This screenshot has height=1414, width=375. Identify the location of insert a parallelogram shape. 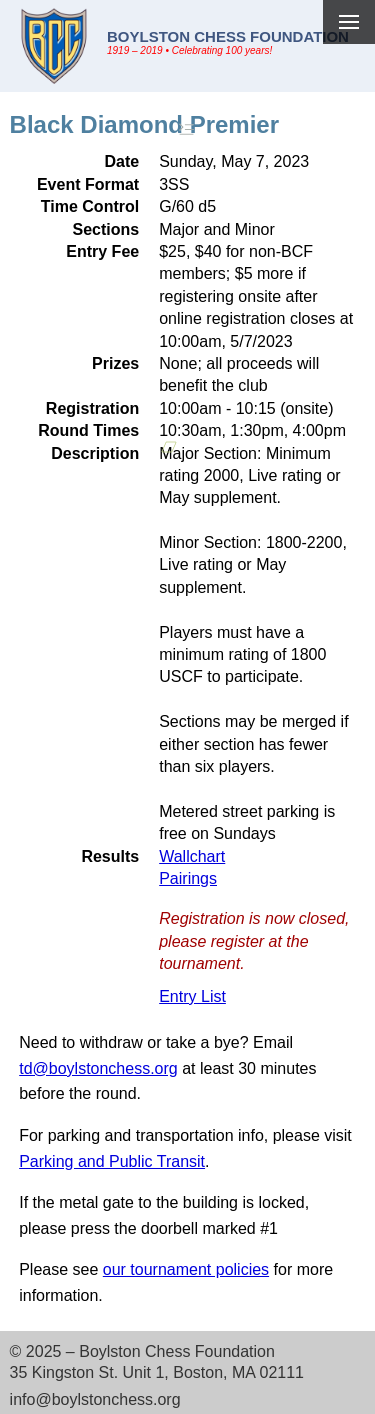
(169, 447).